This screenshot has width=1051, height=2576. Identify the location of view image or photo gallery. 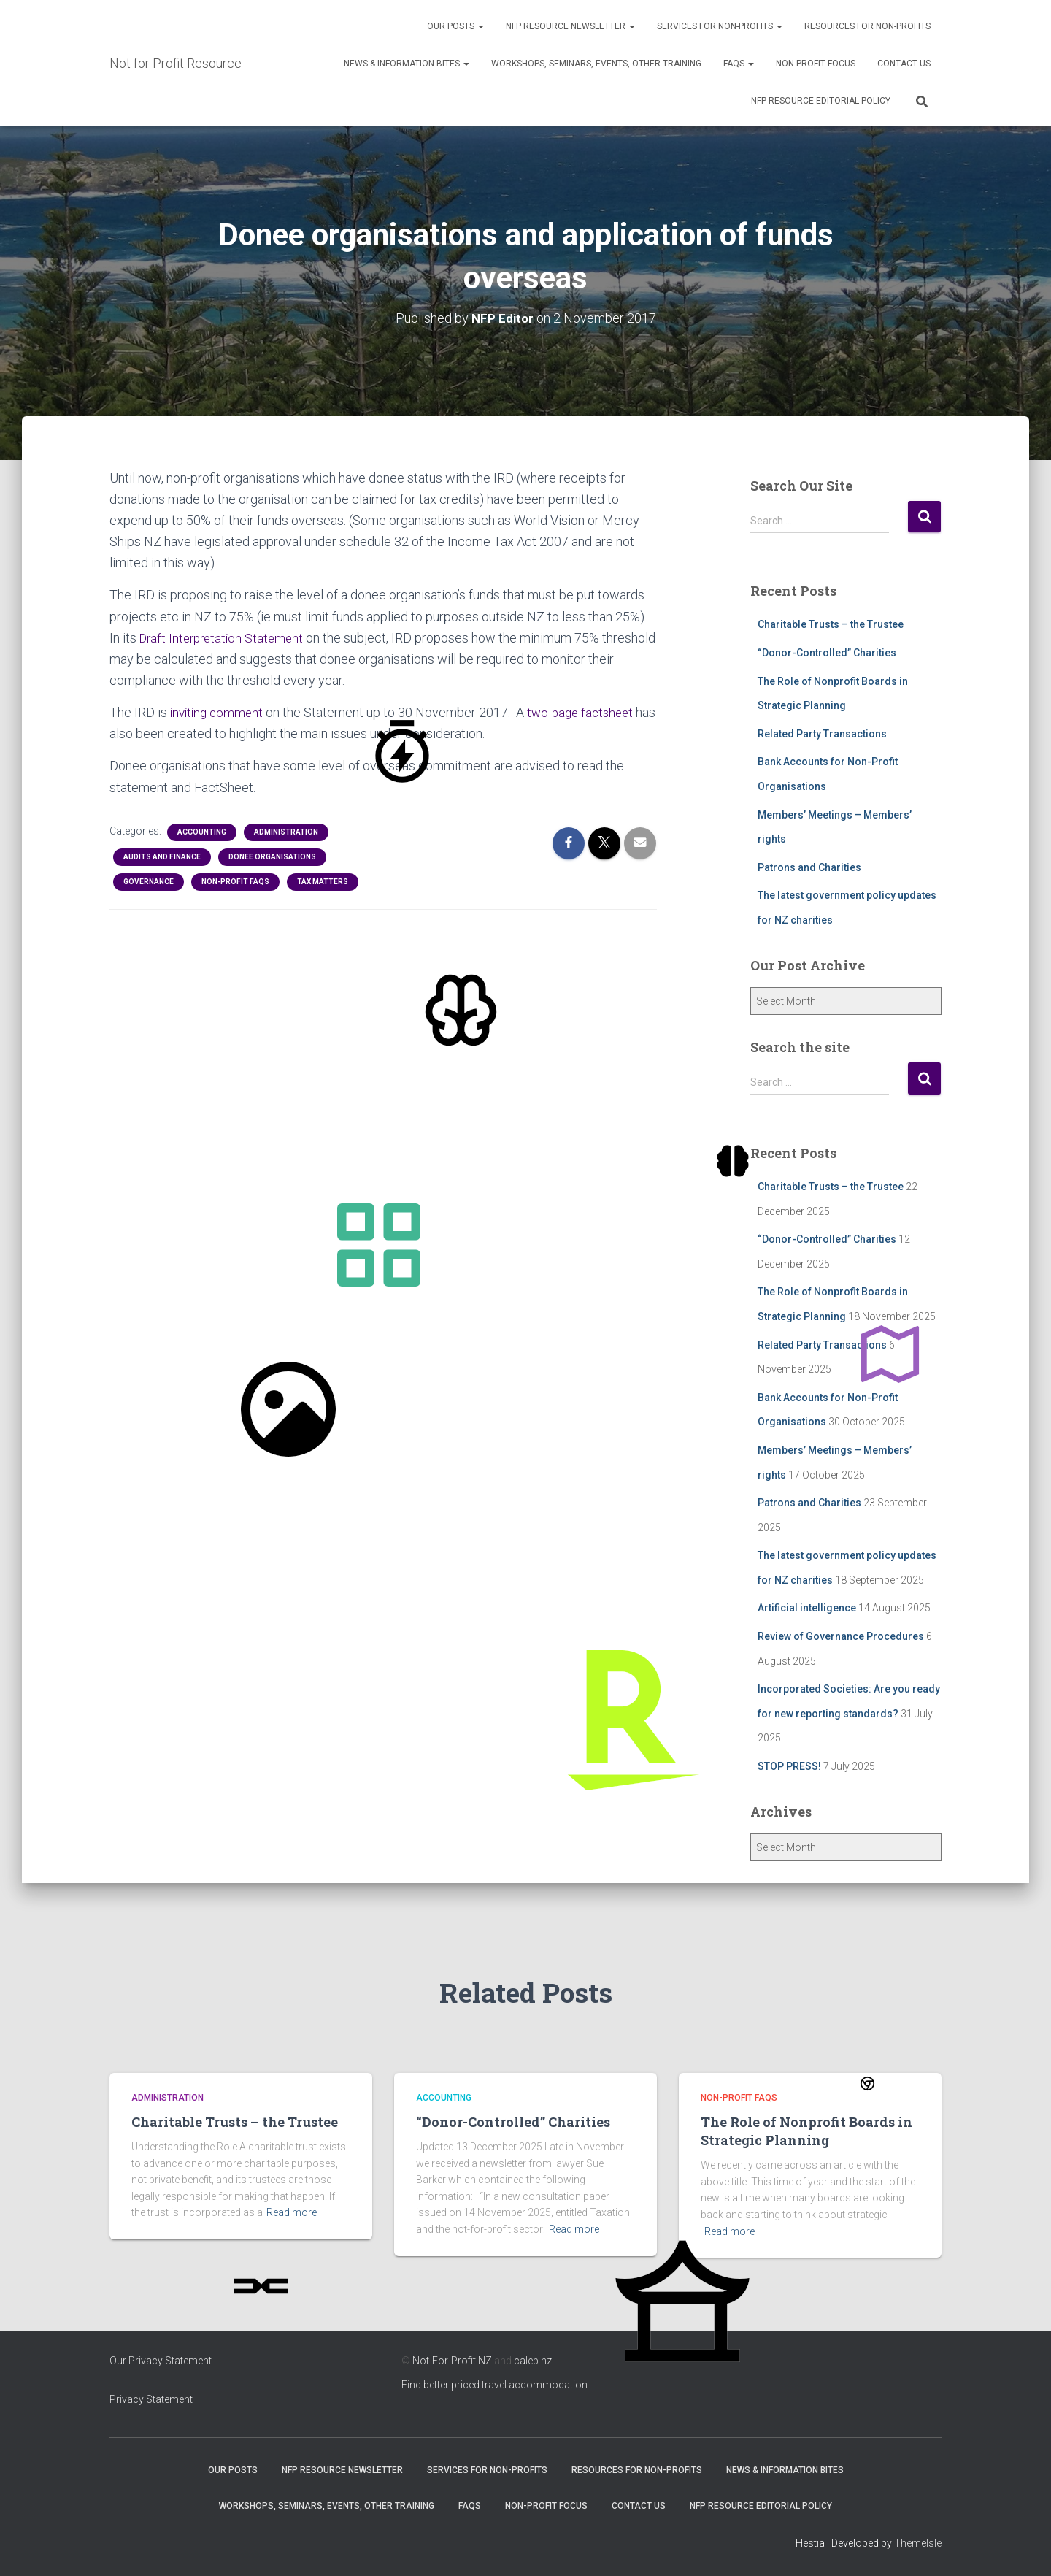
(288, 1409).